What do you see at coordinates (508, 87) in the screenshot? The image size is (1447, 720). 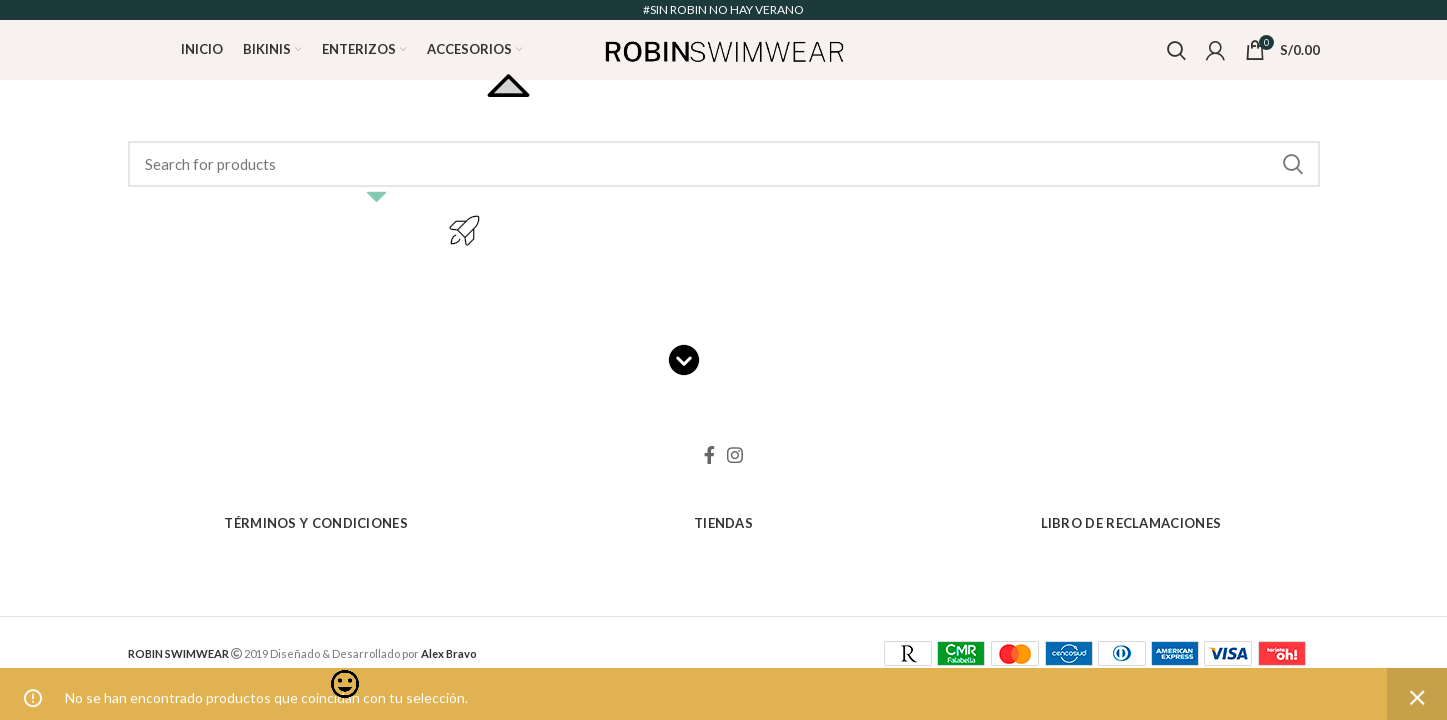 I see `collapse an expanded section` at bounding box center [508, 87].